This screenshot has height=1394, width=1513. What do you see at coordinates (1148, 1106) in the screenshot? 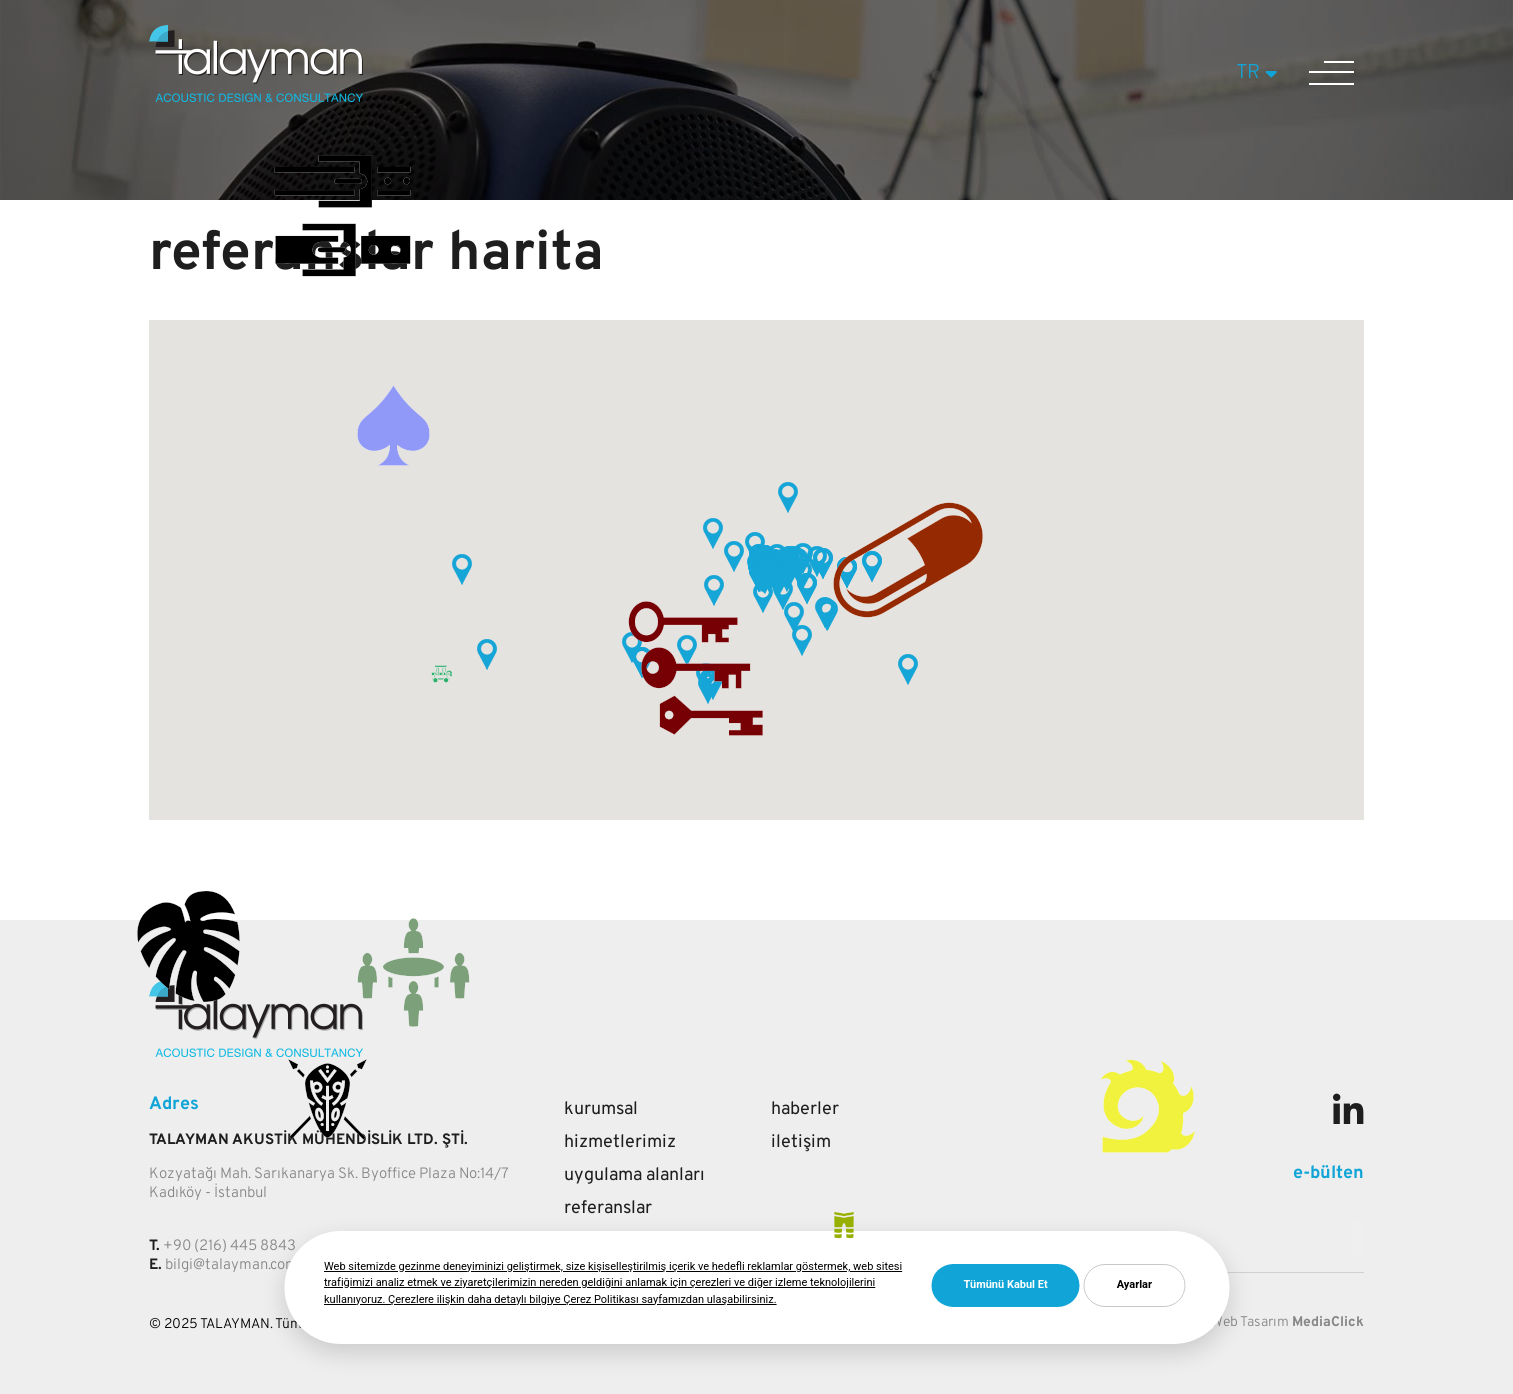
I see `represents a nature or plant-based ability in a game` at bounding box center [1148, 1106].